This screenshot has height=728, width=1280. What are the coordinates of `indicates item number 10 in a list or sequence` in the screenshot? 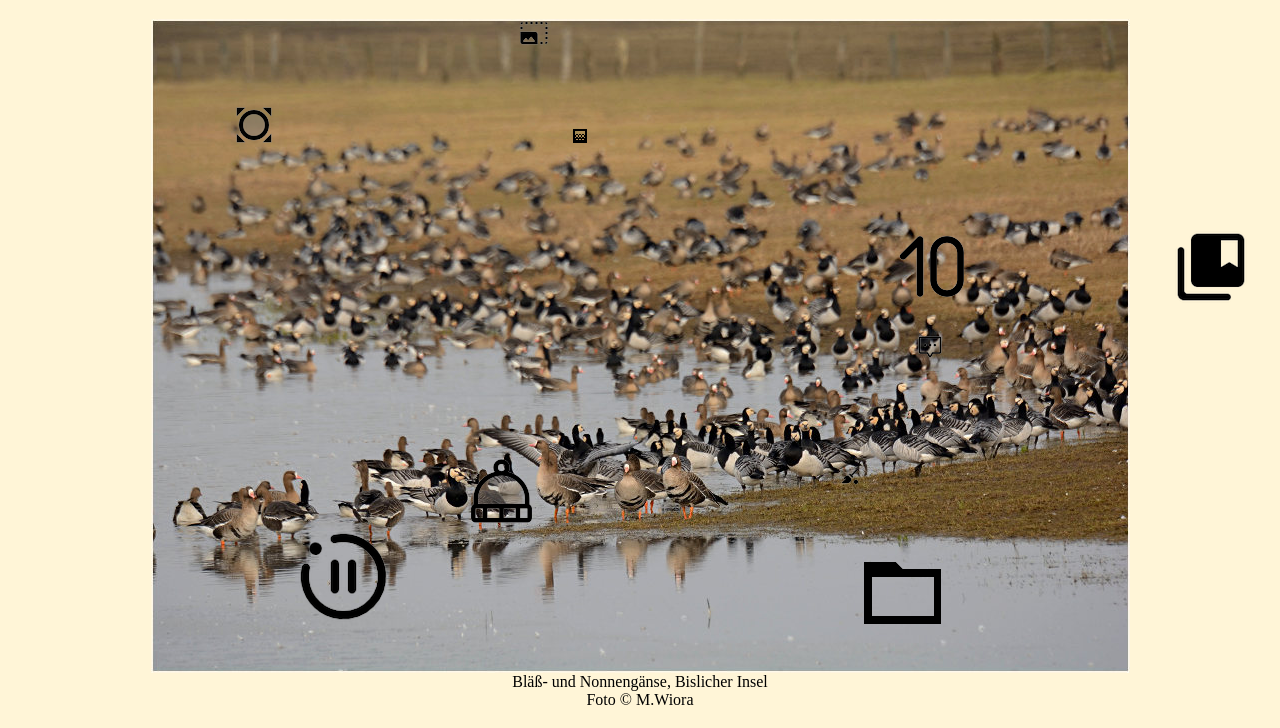 It's located at (933, 266).